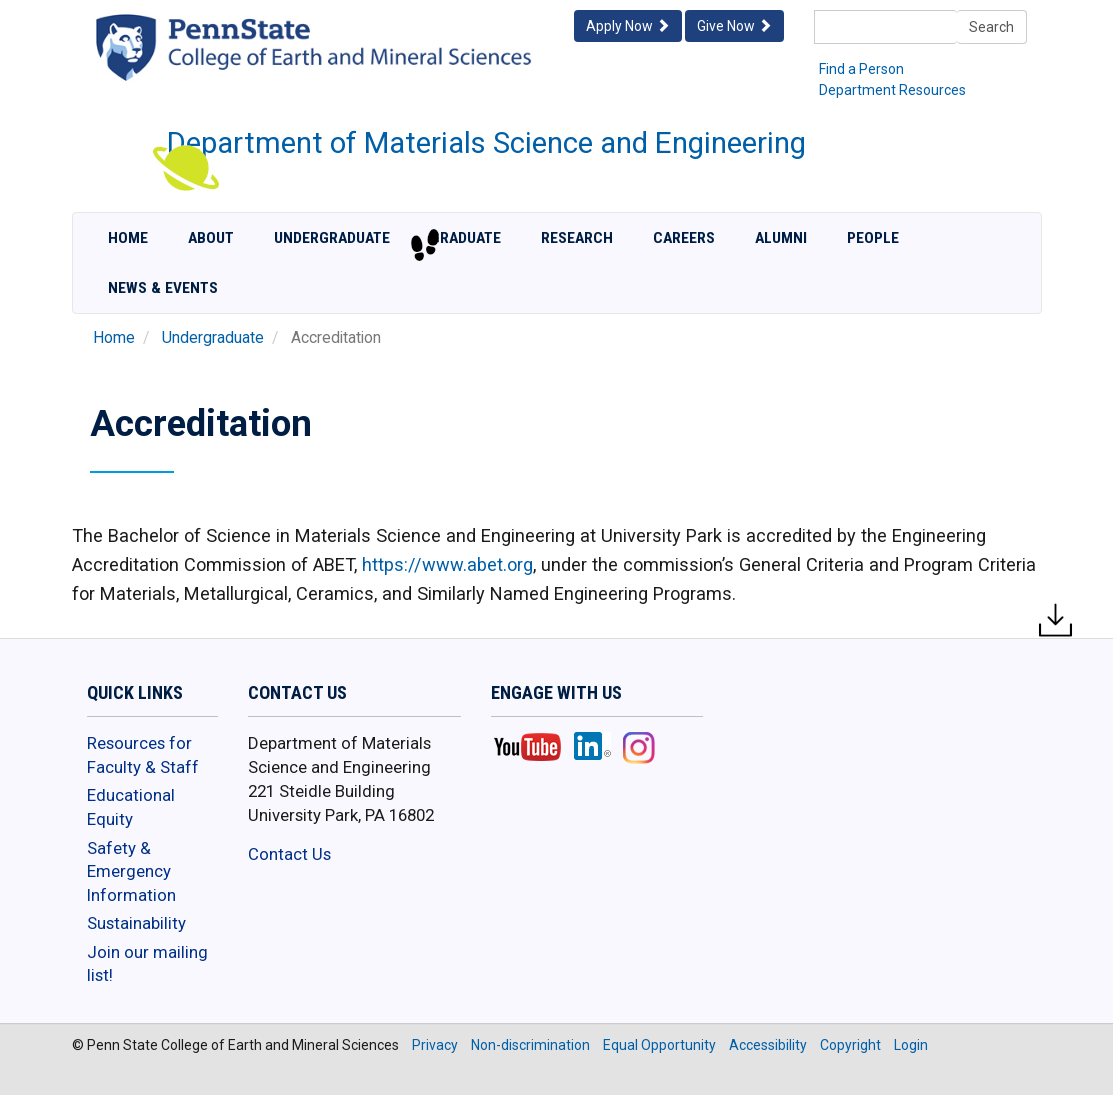 This screenshot has width=1113, height=1095. What do you see at coordinates (186, 168) in the screenshot?
I see `explore global or worldwide content` at bounding box center [186, 168].